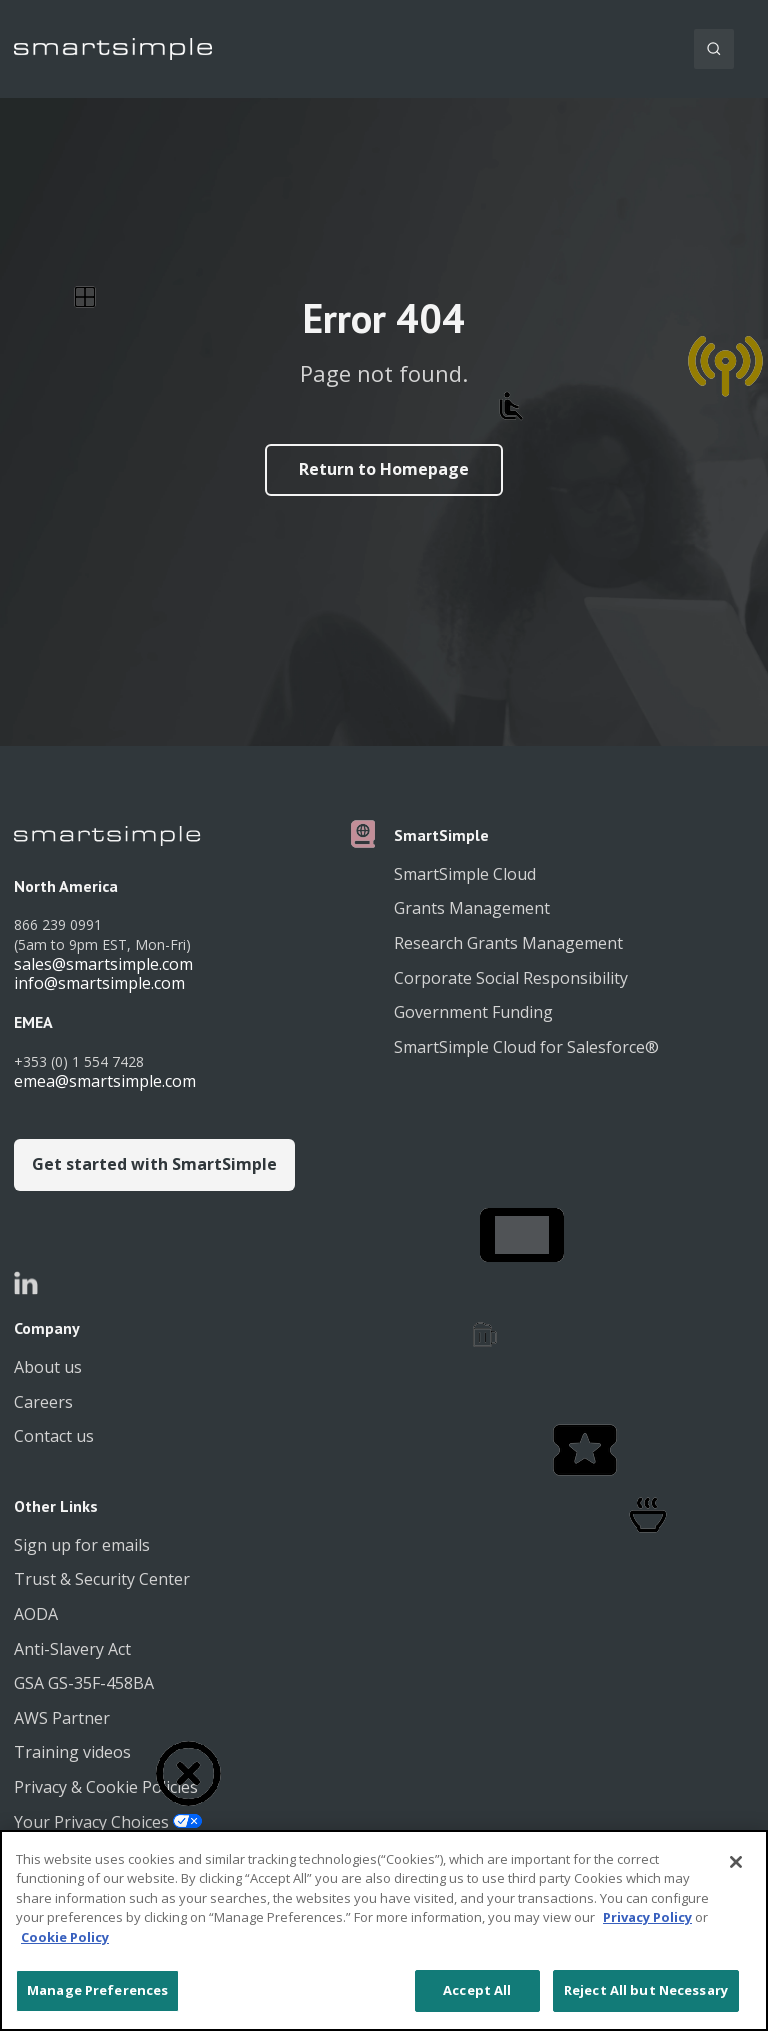 The image size is (768, 2031). Describe the element at coordinates (483, 1335) in the screenshot. I see `browse nearby bars or pubs` at that location.